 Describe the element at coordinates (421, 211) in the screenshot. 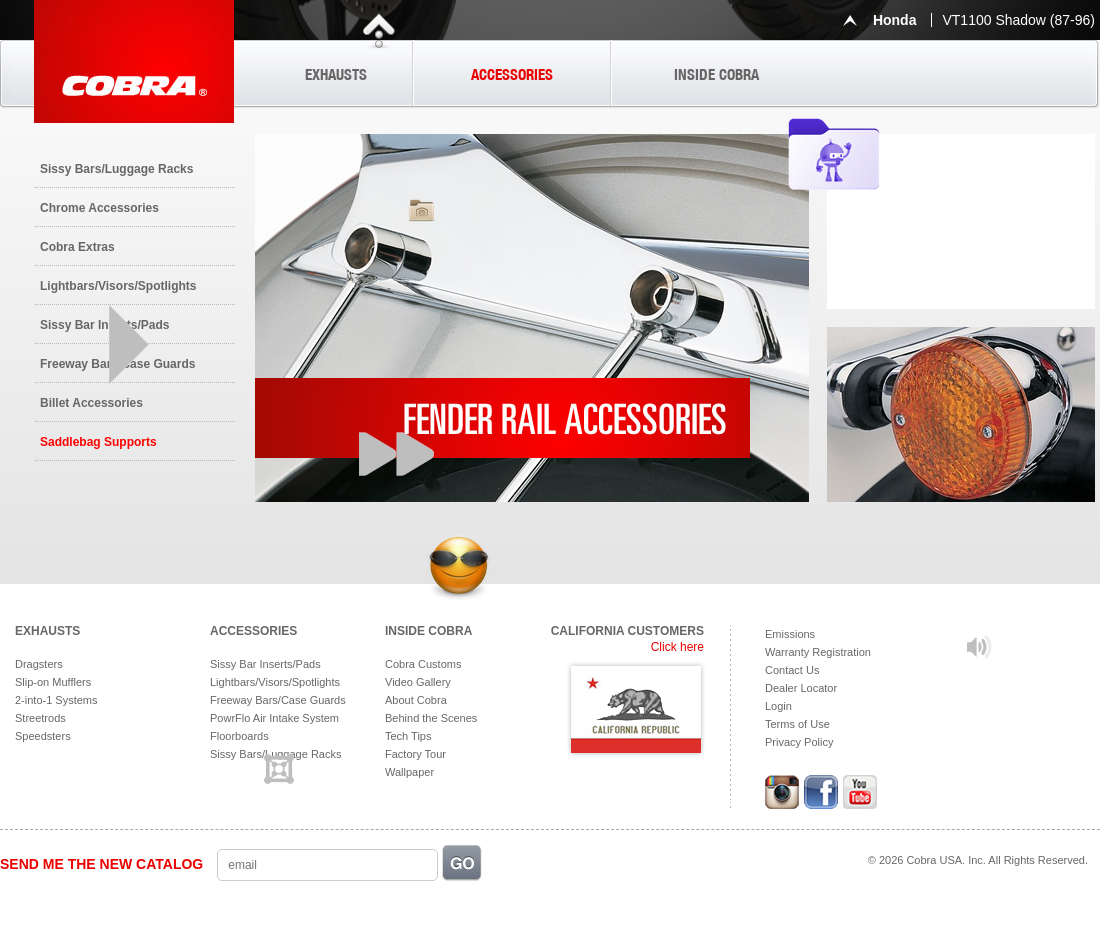

I see `open your pictures folder` at that location.